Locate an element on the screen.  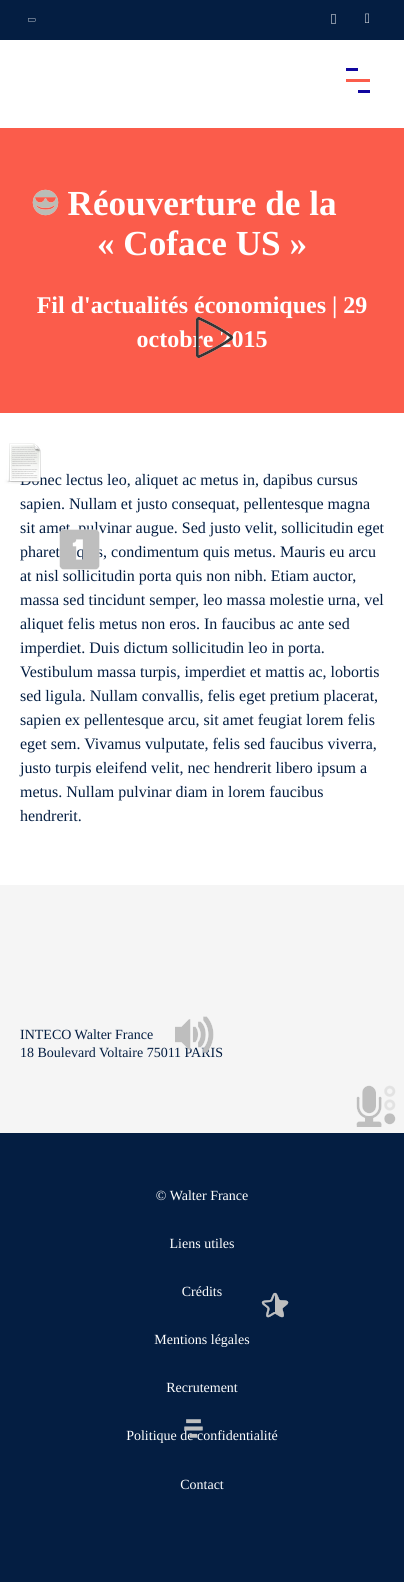
center align text is located at coordinates (193, 1428).